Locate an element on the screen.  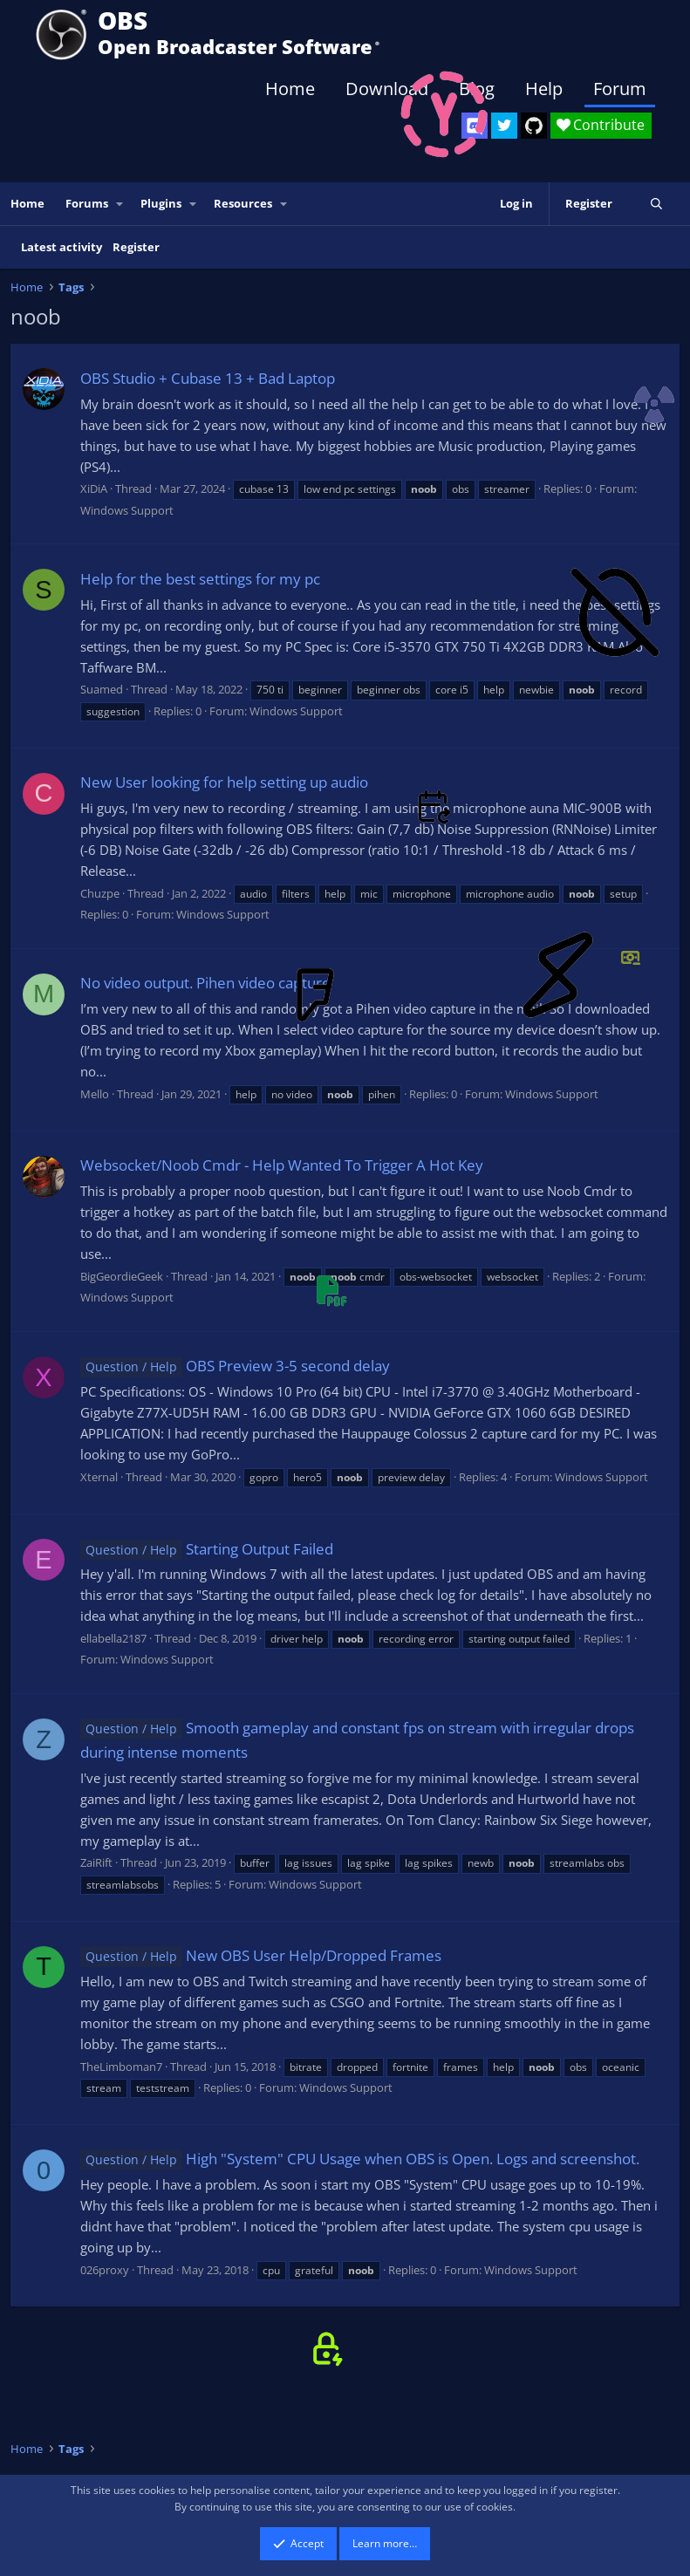
subtract funds or reduce balance is located at coordinates (630, 957).